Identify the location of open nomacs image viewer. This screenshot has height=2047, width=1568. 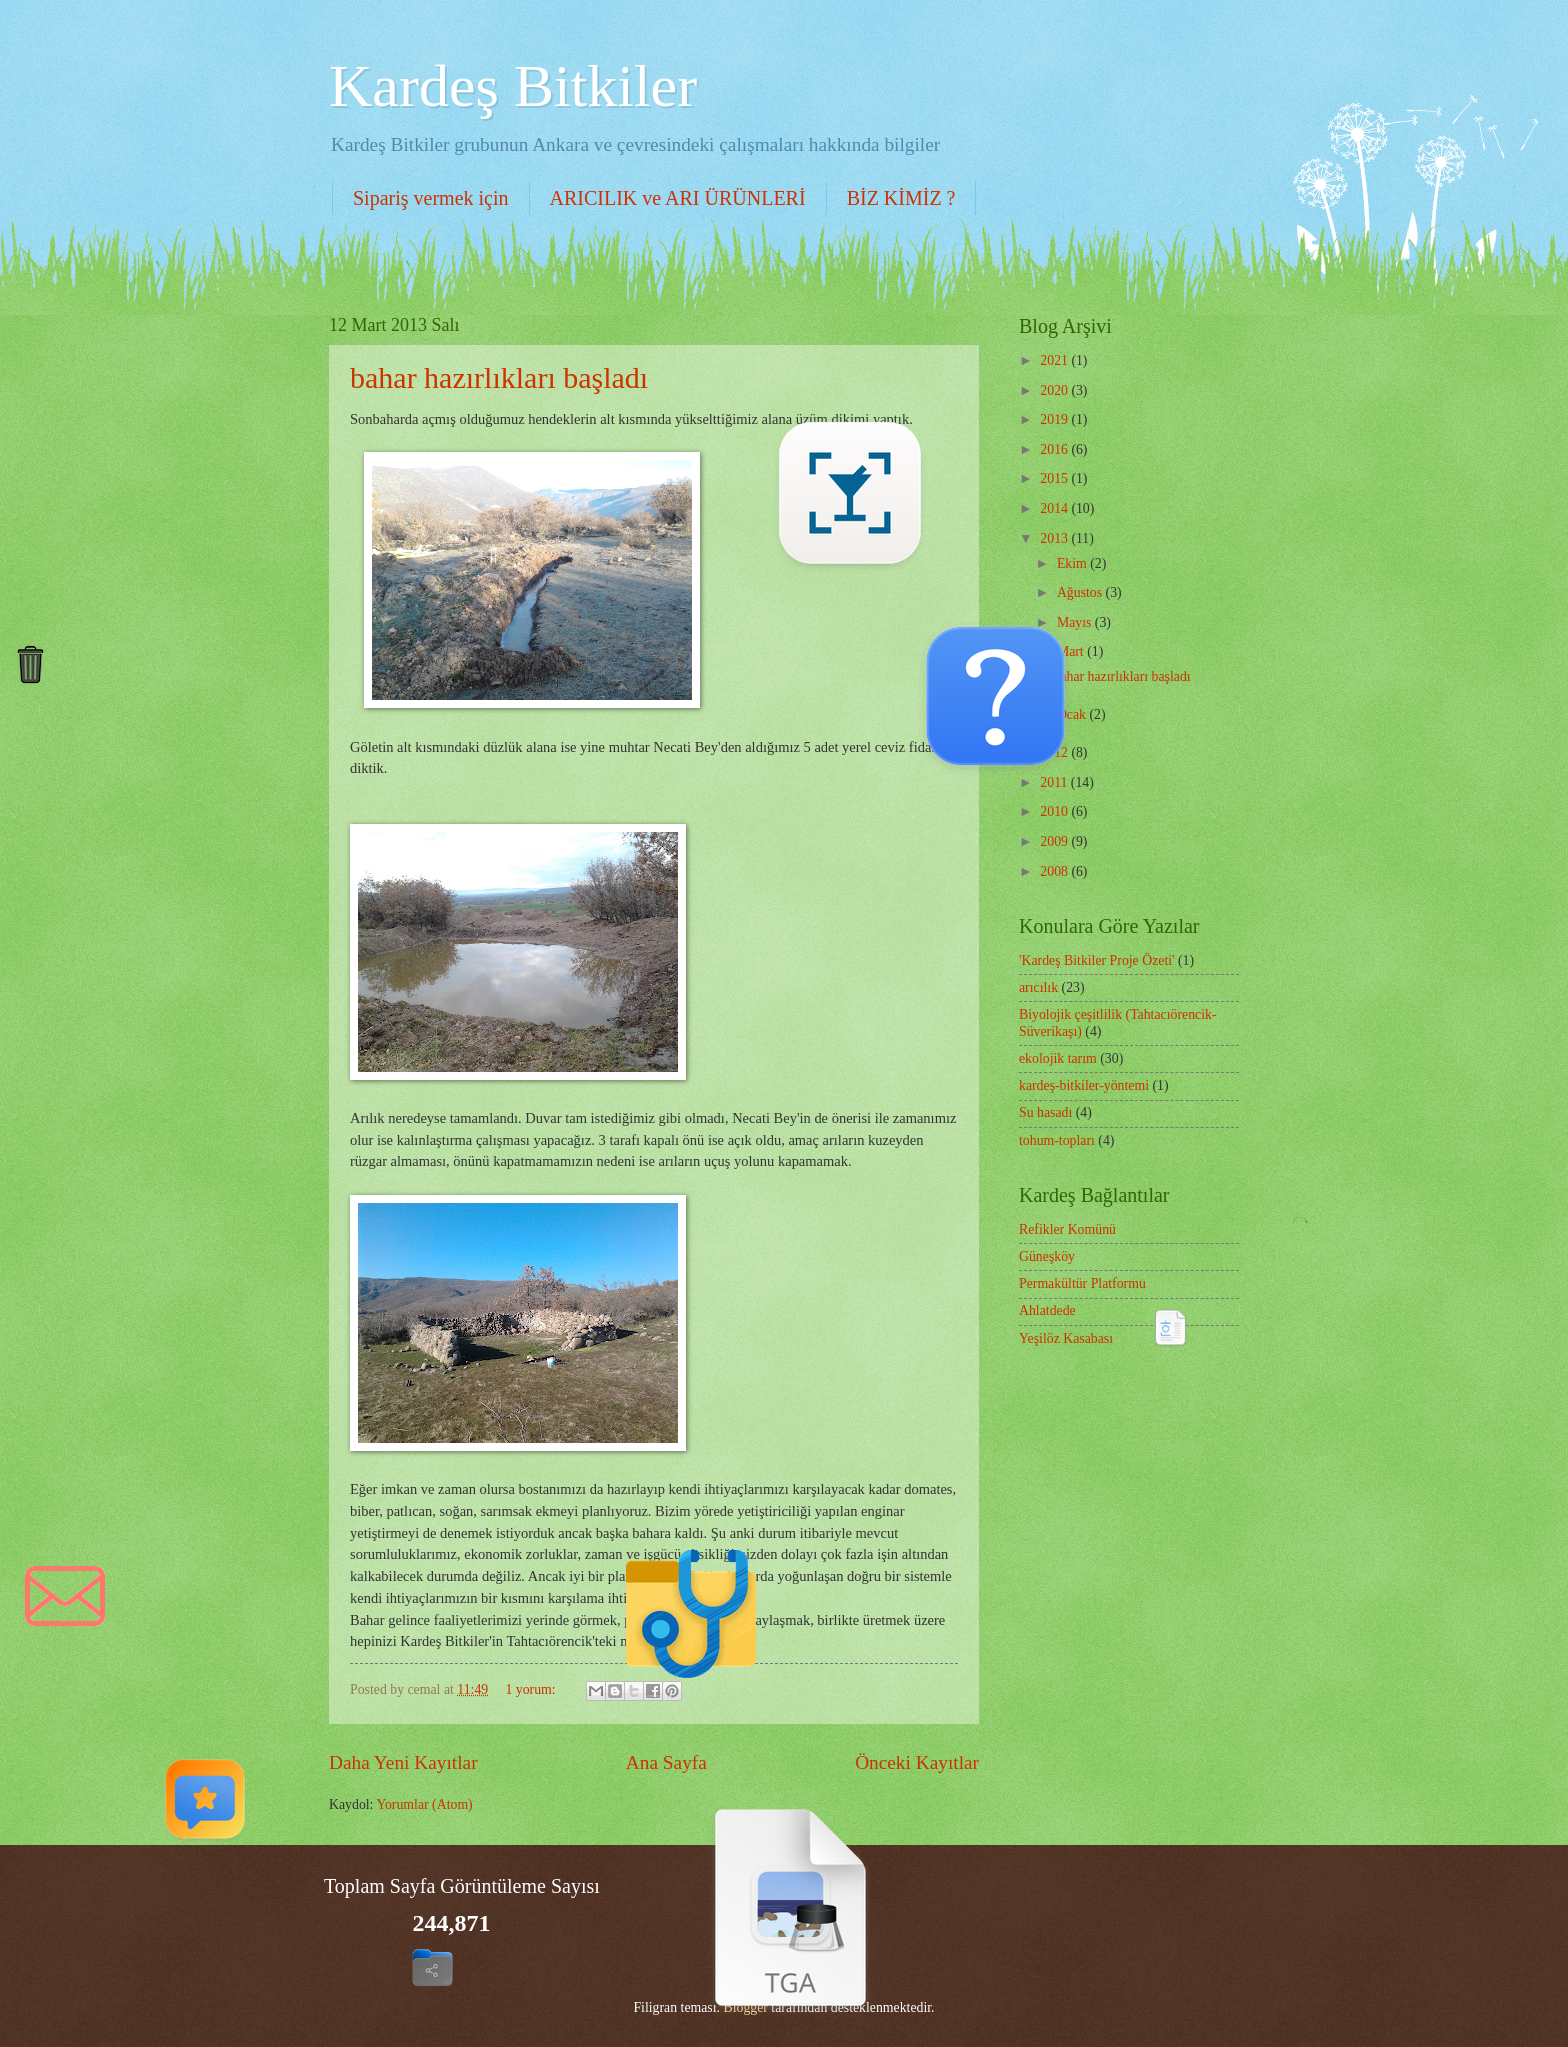
(850, 493).